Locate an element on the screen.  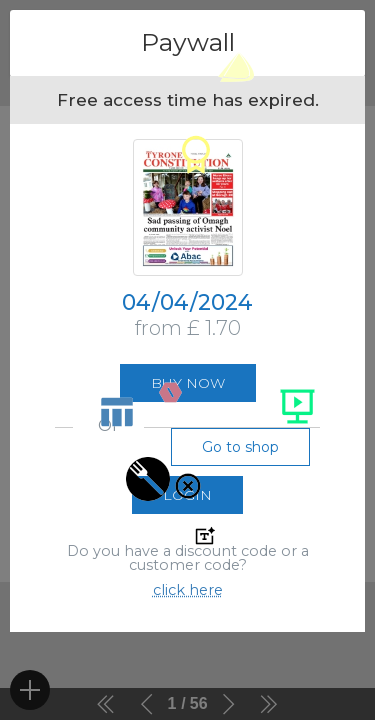
open system settings is located at coordinates (170, 392).